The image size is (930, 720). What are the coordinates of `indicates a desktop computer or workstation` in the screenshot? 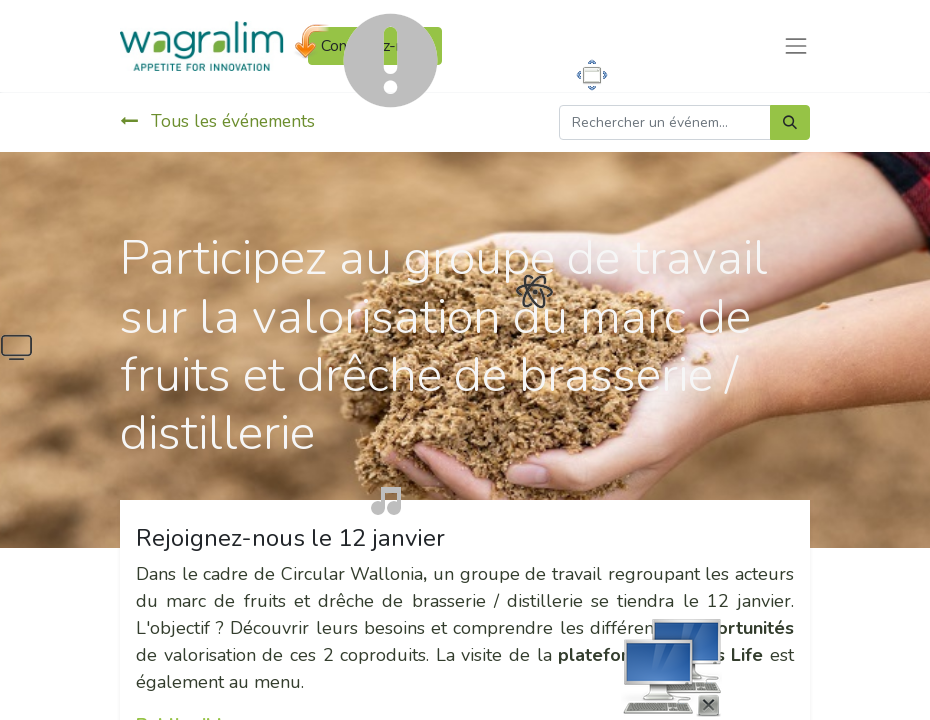 It's located at (16, 346).